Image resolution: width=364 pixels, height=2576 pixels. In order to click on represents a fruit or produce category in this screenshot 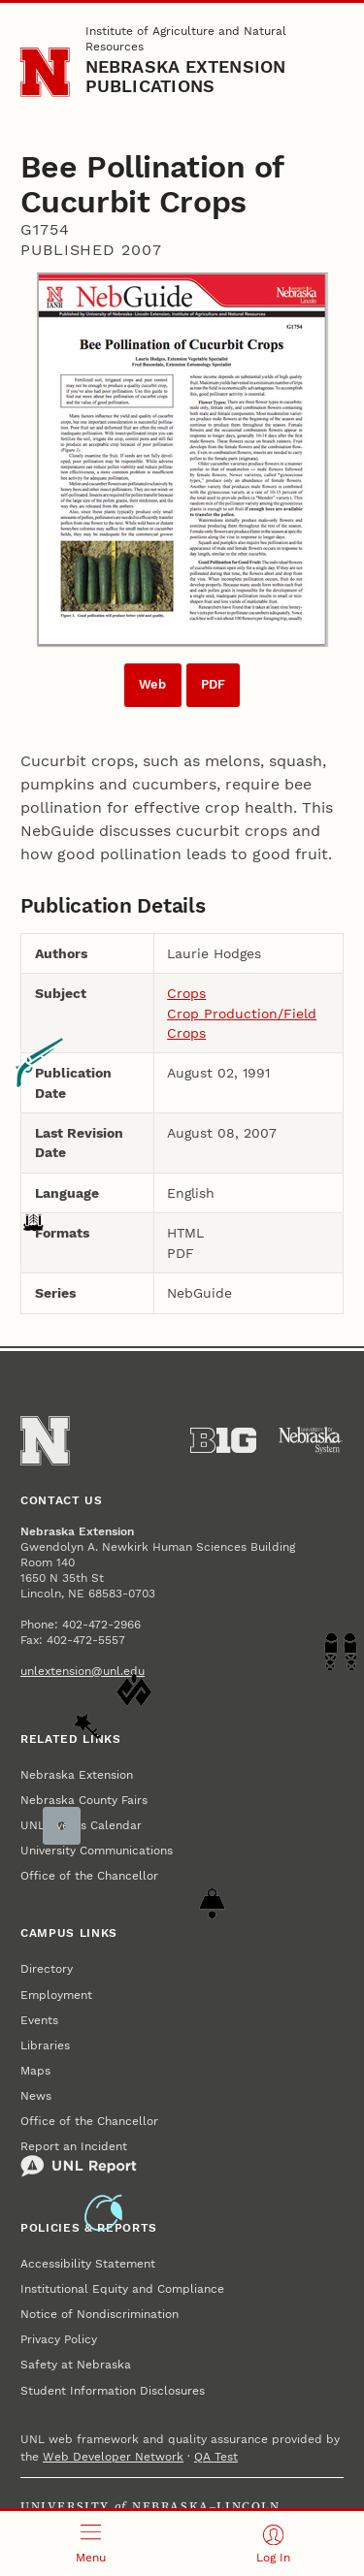, I will do `click(103, 2212)`.